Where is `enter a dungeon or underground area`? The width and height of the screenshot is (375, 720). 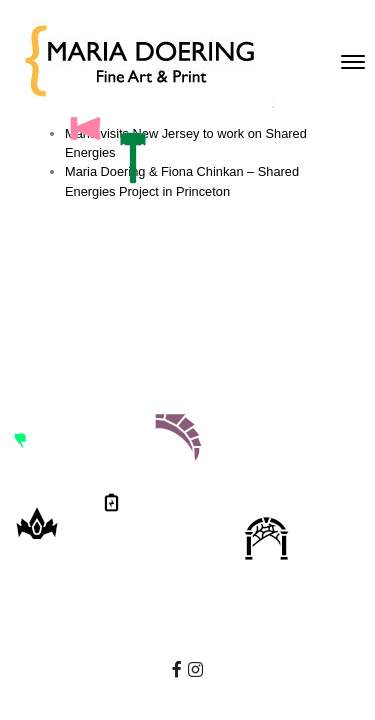 enter a dungeon or underground area is located at coordinates (266, 538).